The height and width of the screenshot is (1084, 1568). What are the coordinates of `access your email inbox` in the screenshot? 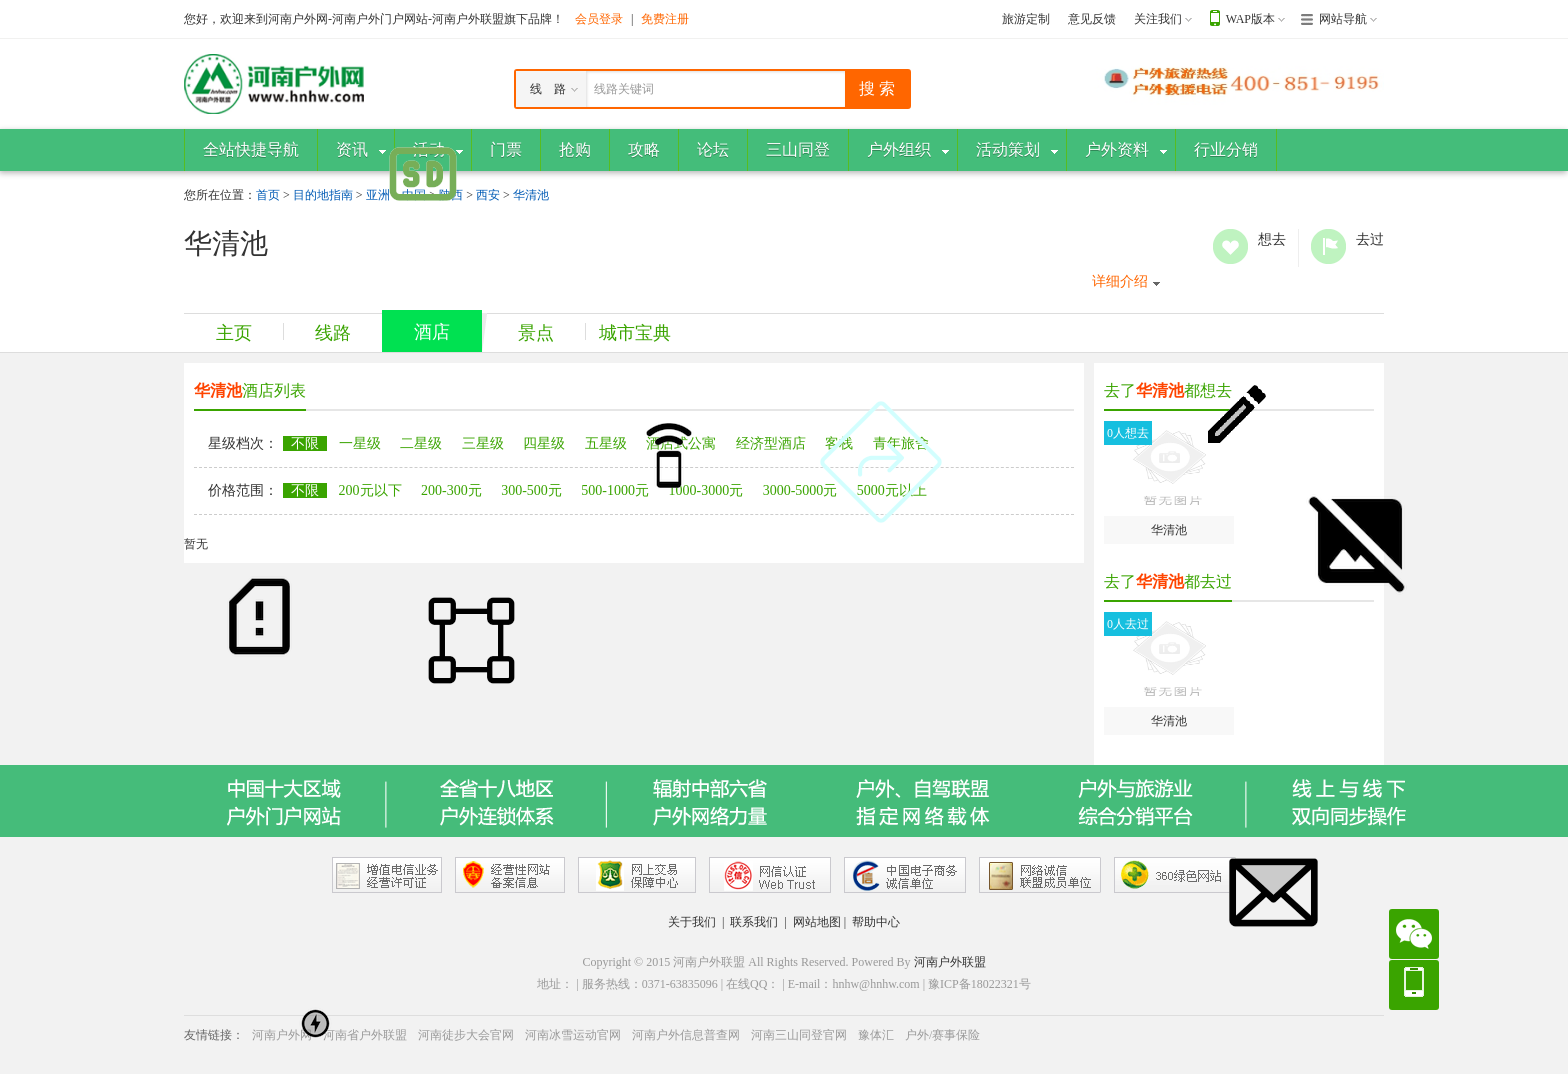 It's located at (1273, 892).